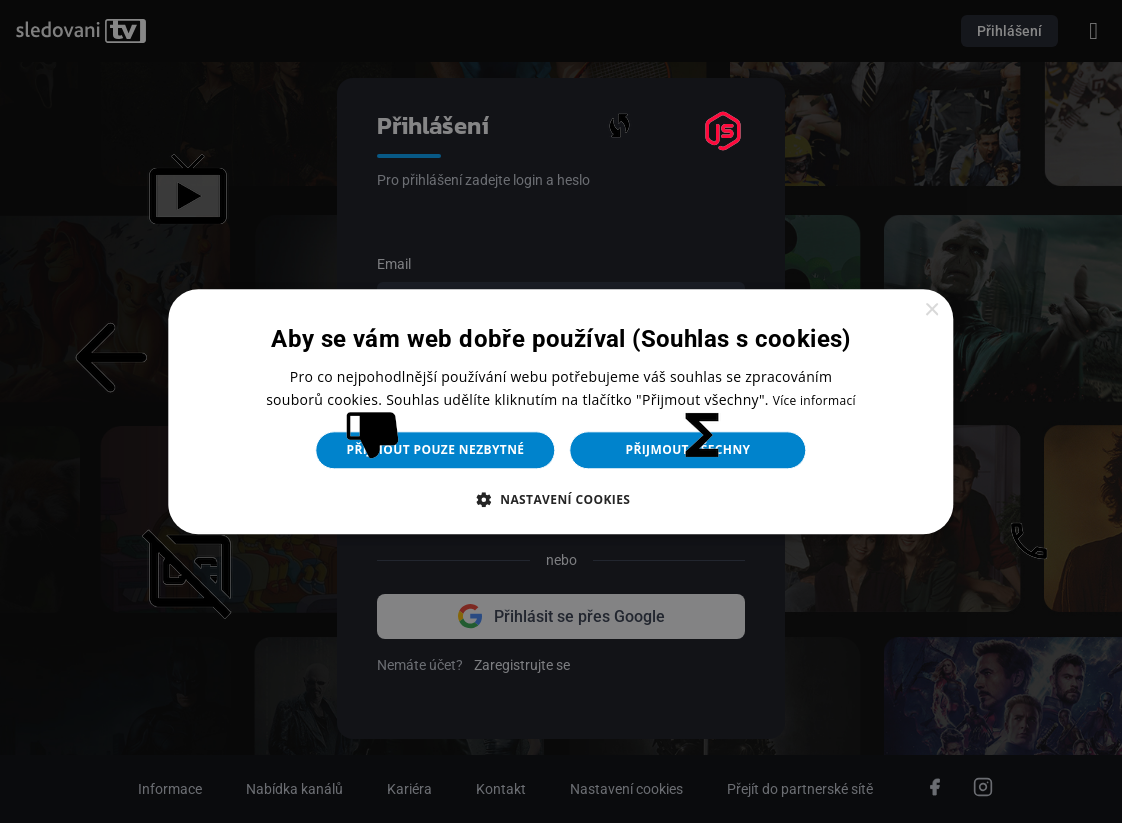  What do you see at coordinates (188, 189) in the screenshot?
I see `watch live television or streaming content` at bounding box center [188, 189].